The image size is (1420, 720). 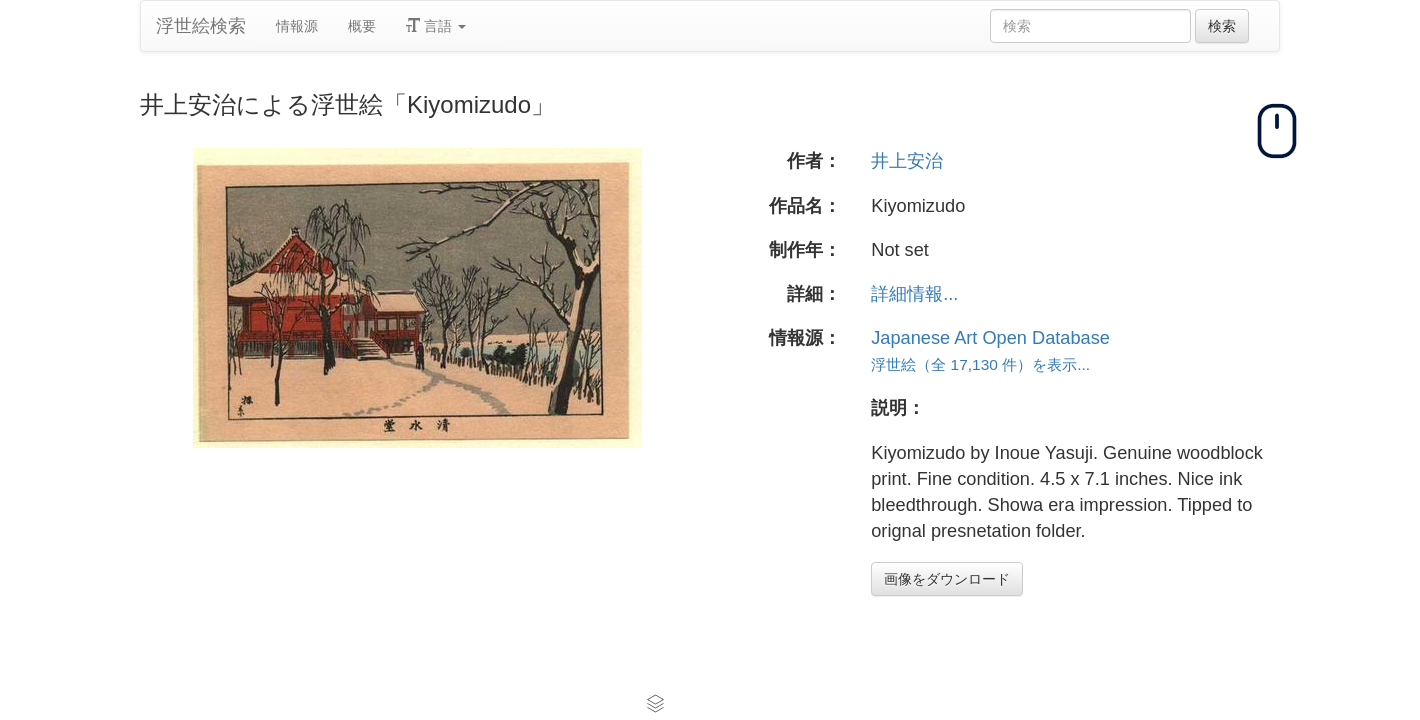 I want to click on indicates mouse input or cursor control, so click(x=1277, y=131).